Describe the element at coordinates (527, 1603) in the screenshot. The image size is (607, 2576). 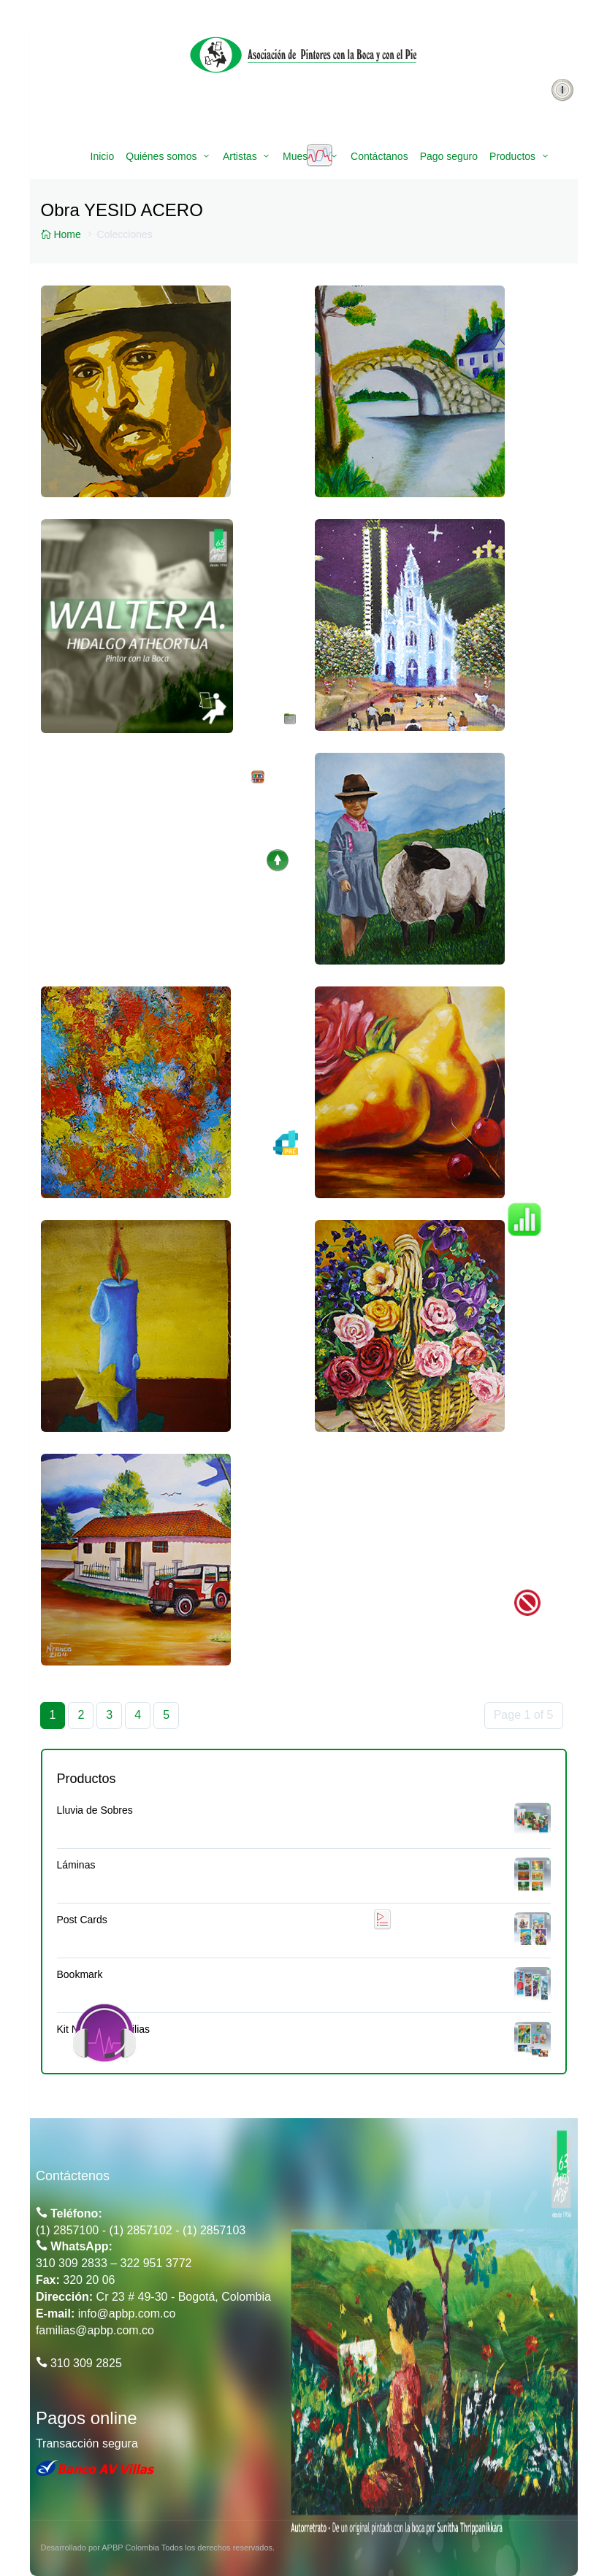
I see `remove a group or team` at that location.